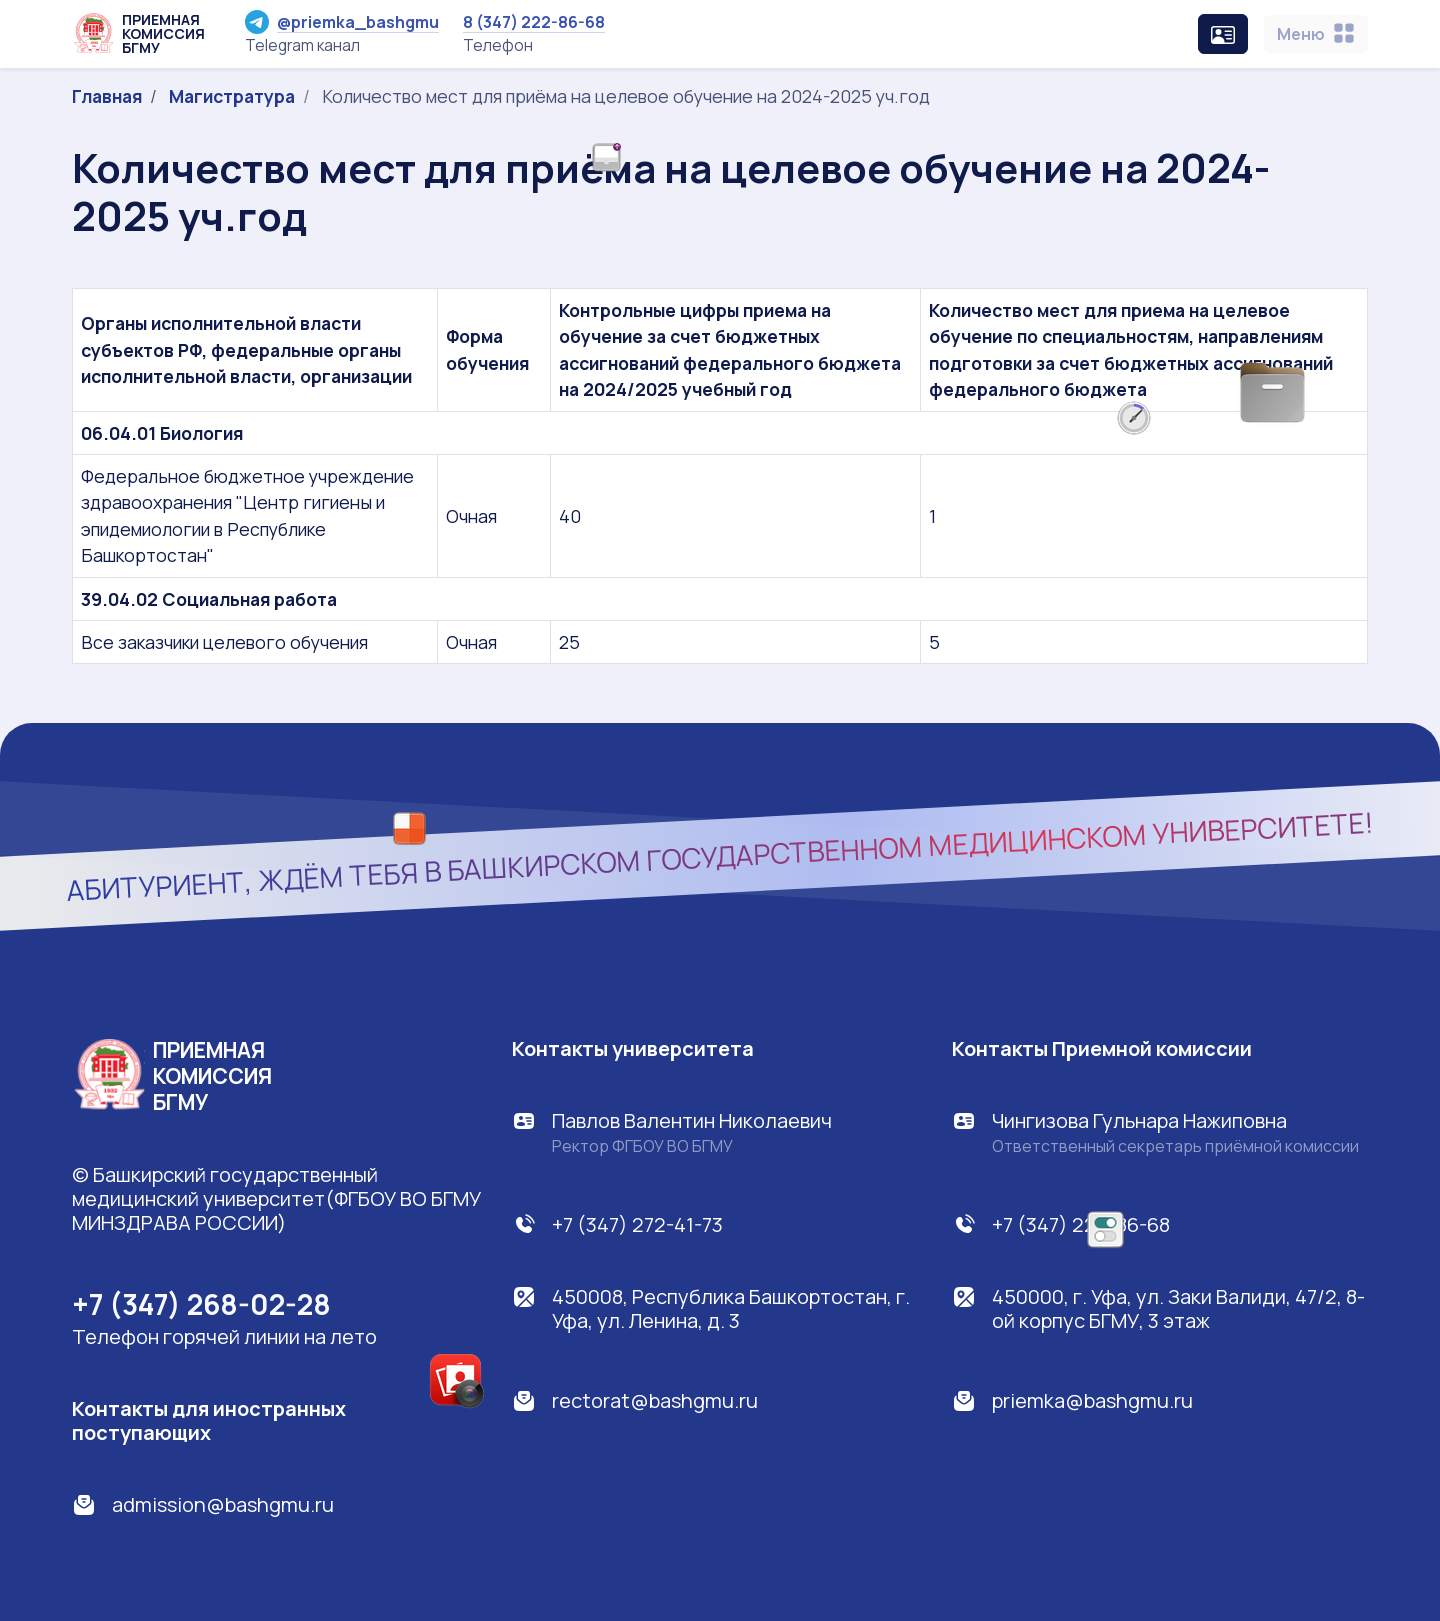  Describe the element at coordinates (455, 1379) in the screenshot. I see `open Photo Booth app` at that location.